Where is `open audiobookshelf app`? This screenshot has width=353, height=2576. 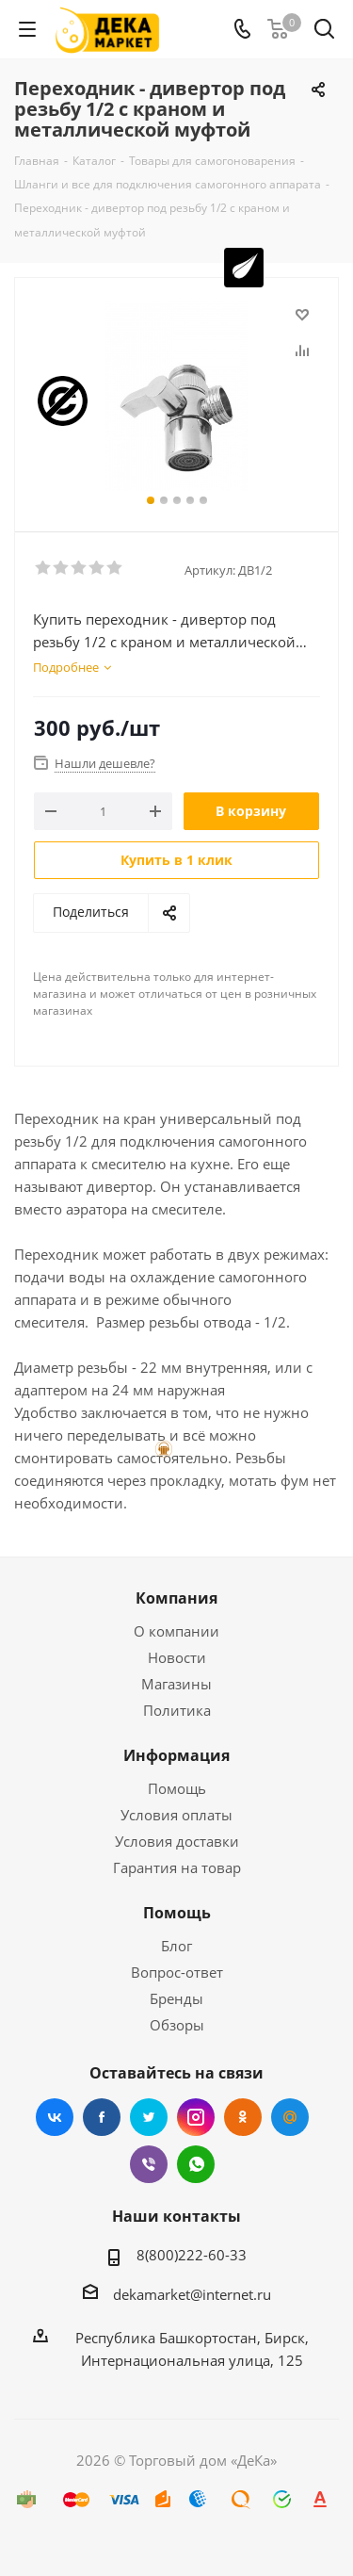
open audiobookshelf app is located at coordinates (164, 1449).